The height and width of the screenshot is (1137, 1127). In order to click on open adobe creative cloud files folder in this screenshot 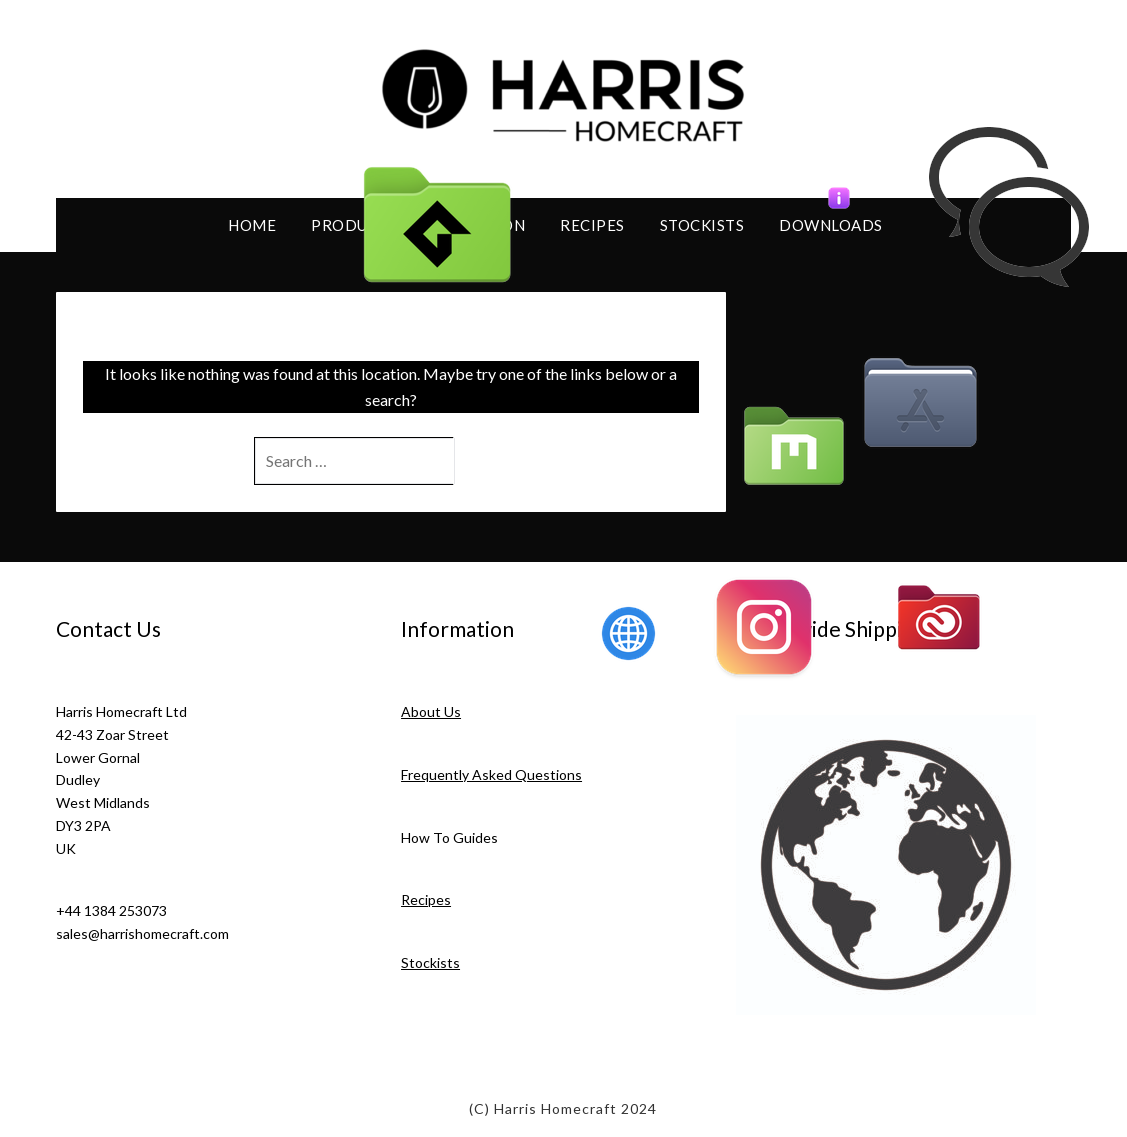, I will do `click(938, 619)`.